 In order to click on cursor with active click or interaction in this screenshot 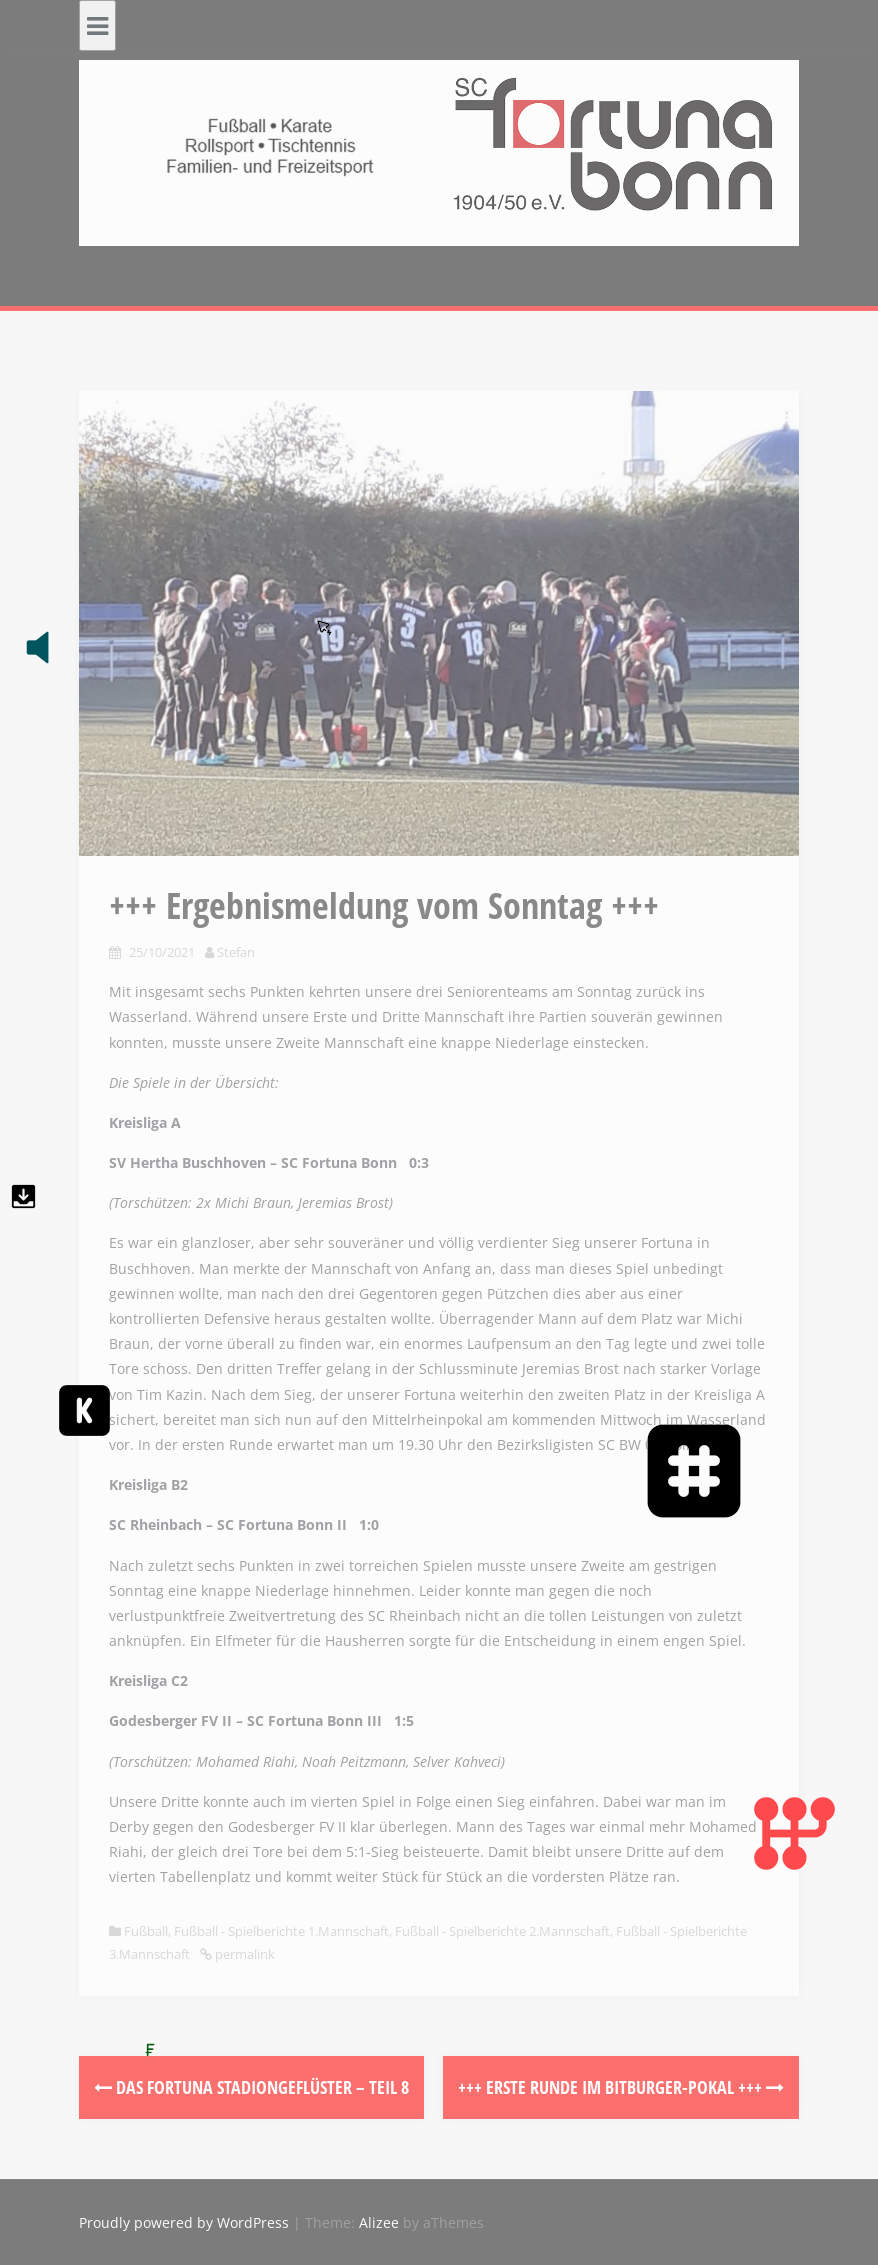, I will do `click(324, 627)`.